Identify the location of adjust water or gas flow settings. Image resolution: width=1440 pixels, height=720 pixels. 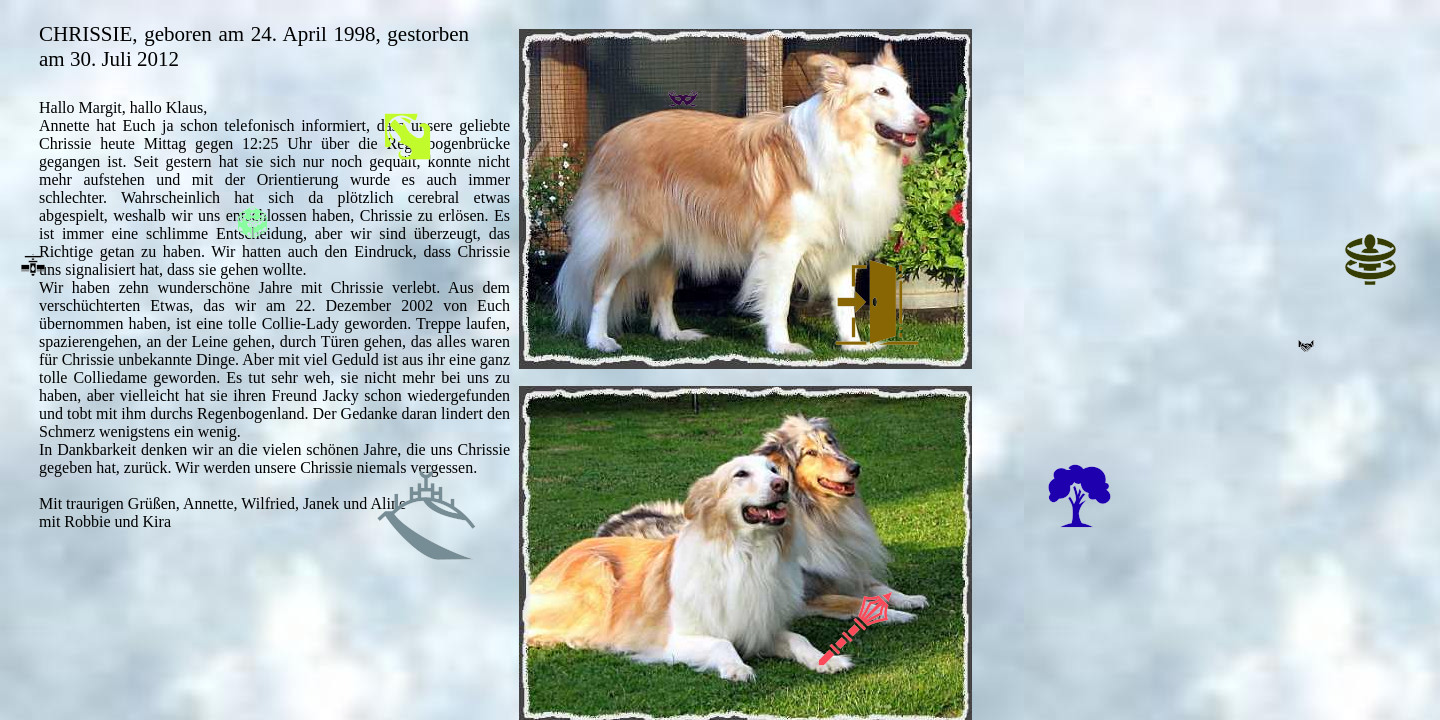
(33, 265).